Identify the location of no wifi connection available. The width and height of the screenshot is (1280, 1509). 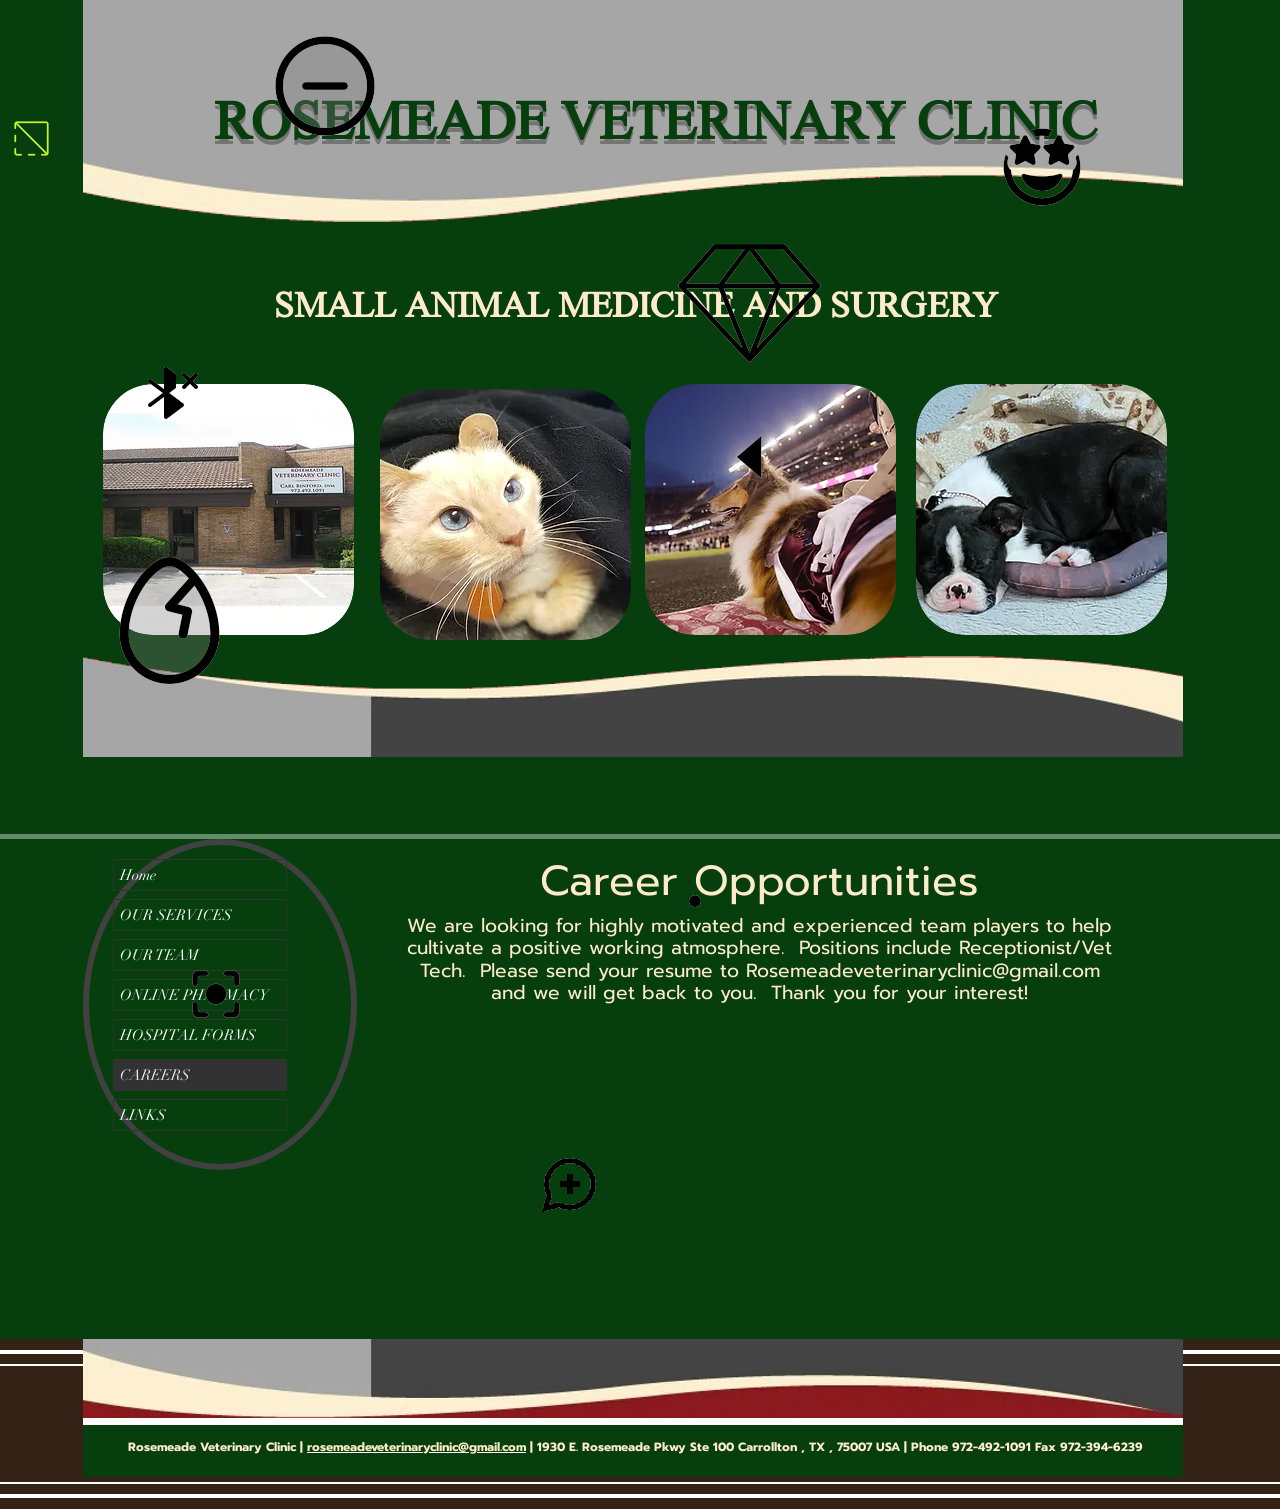
(695, 856).